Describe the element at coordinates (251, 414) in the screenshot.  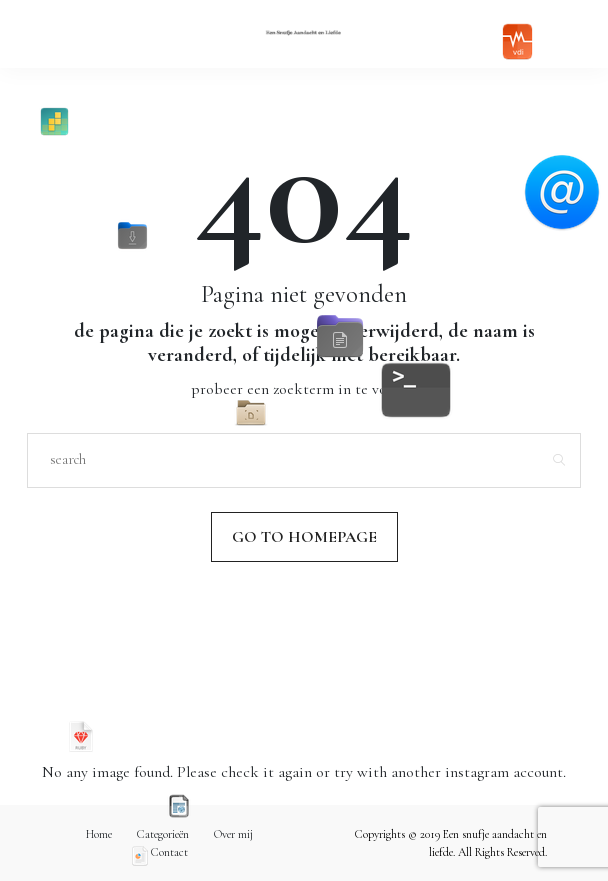
I see `access desktop folder contents` at that location.